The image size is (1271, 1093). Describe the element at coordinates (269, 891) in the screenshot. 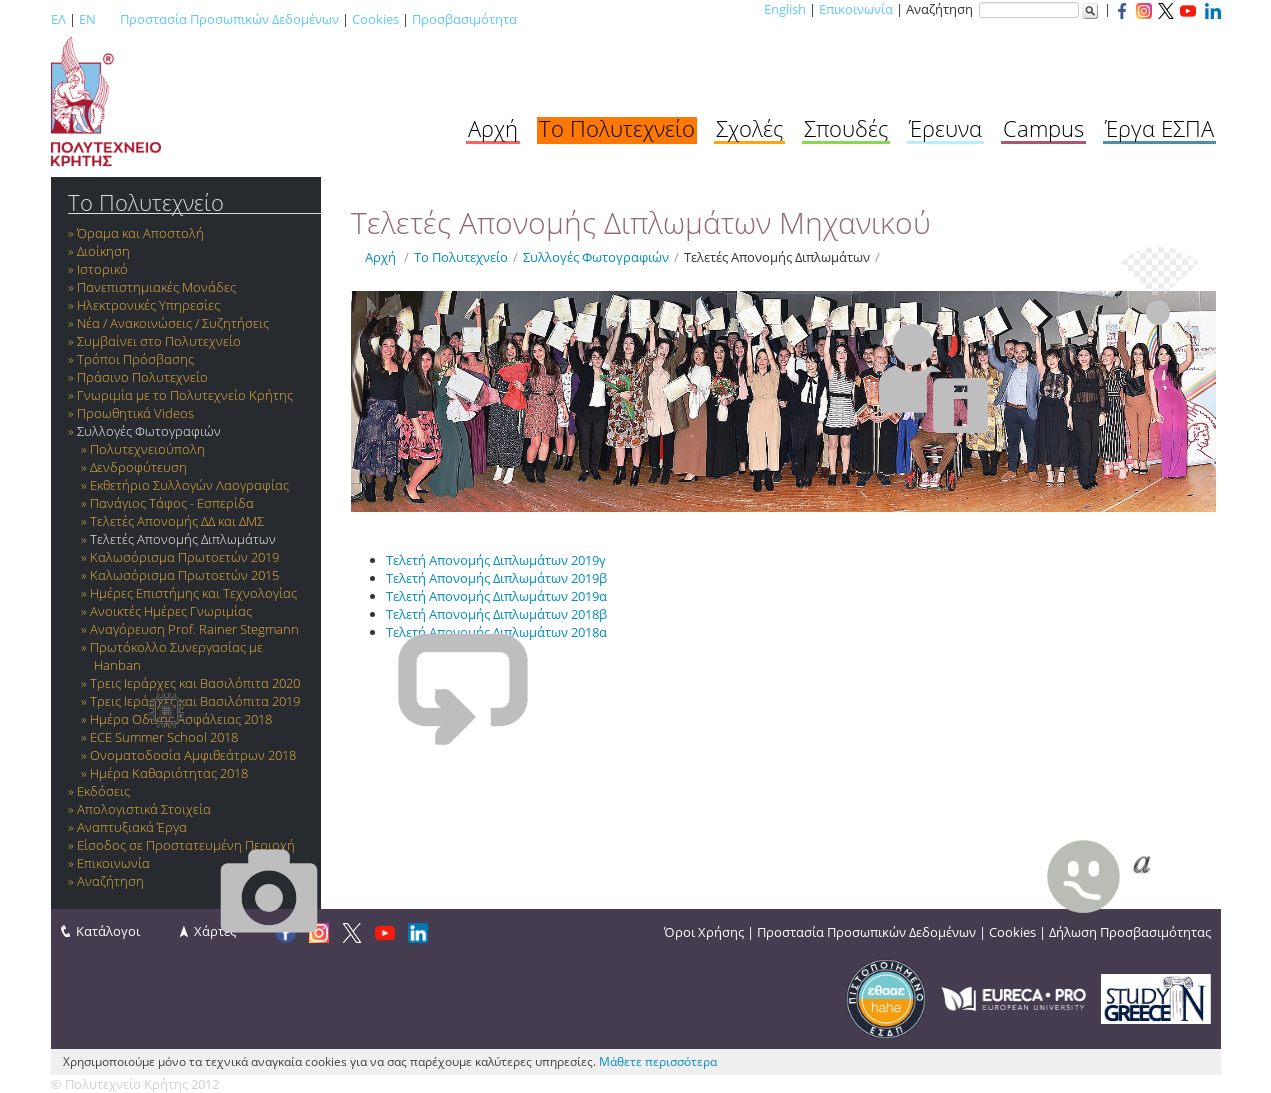

I see `open camera to take a photo` at that location.